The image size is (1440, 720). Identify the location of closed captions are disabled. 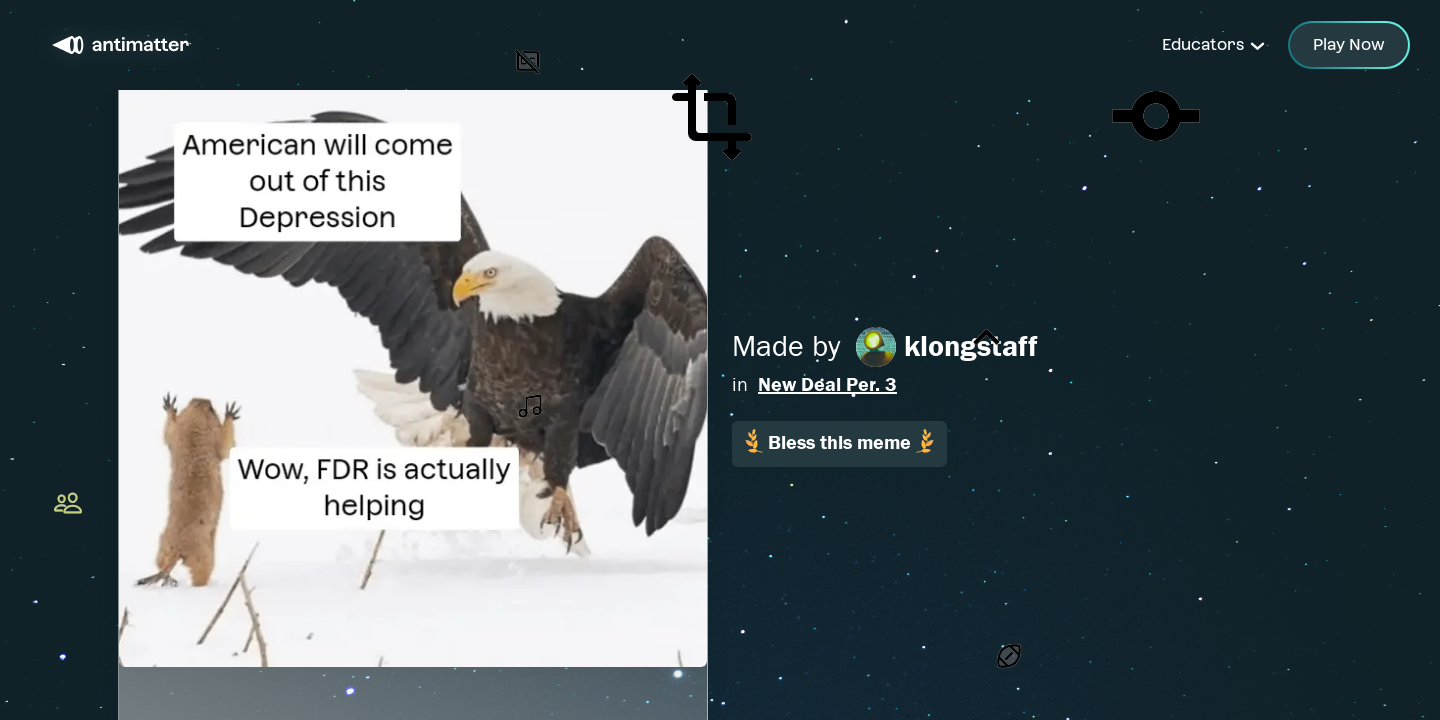
(528, 61).